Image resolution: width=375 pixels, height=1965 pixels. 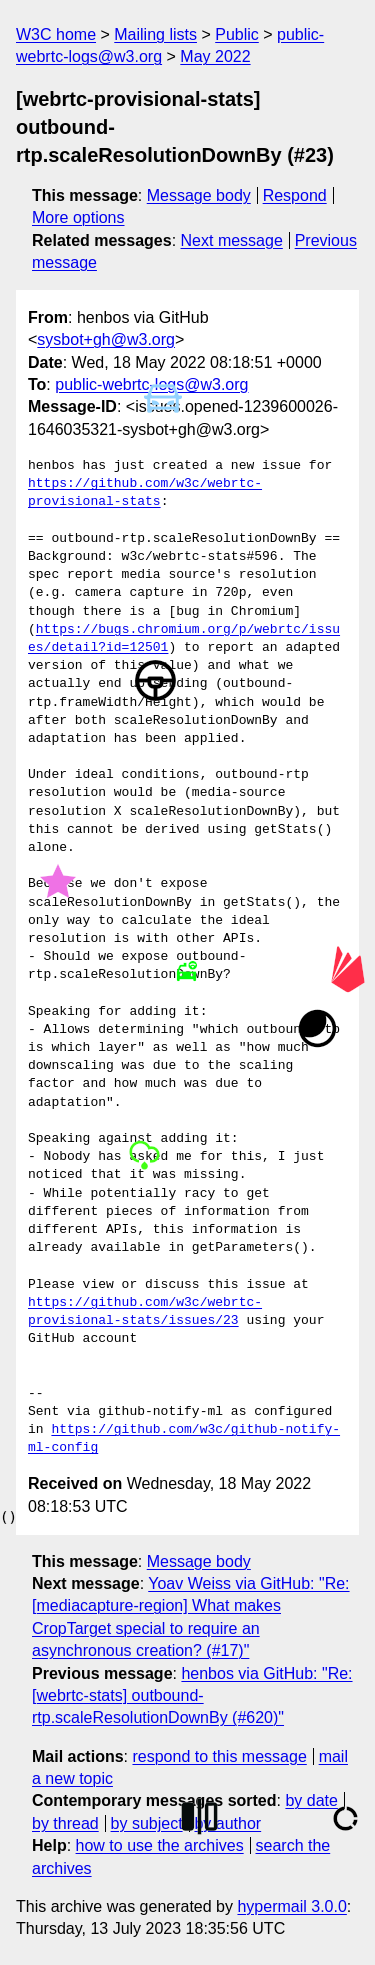 I want to click on request a wifi-enabled taxi or rideshare, so click(x=186, y=971).